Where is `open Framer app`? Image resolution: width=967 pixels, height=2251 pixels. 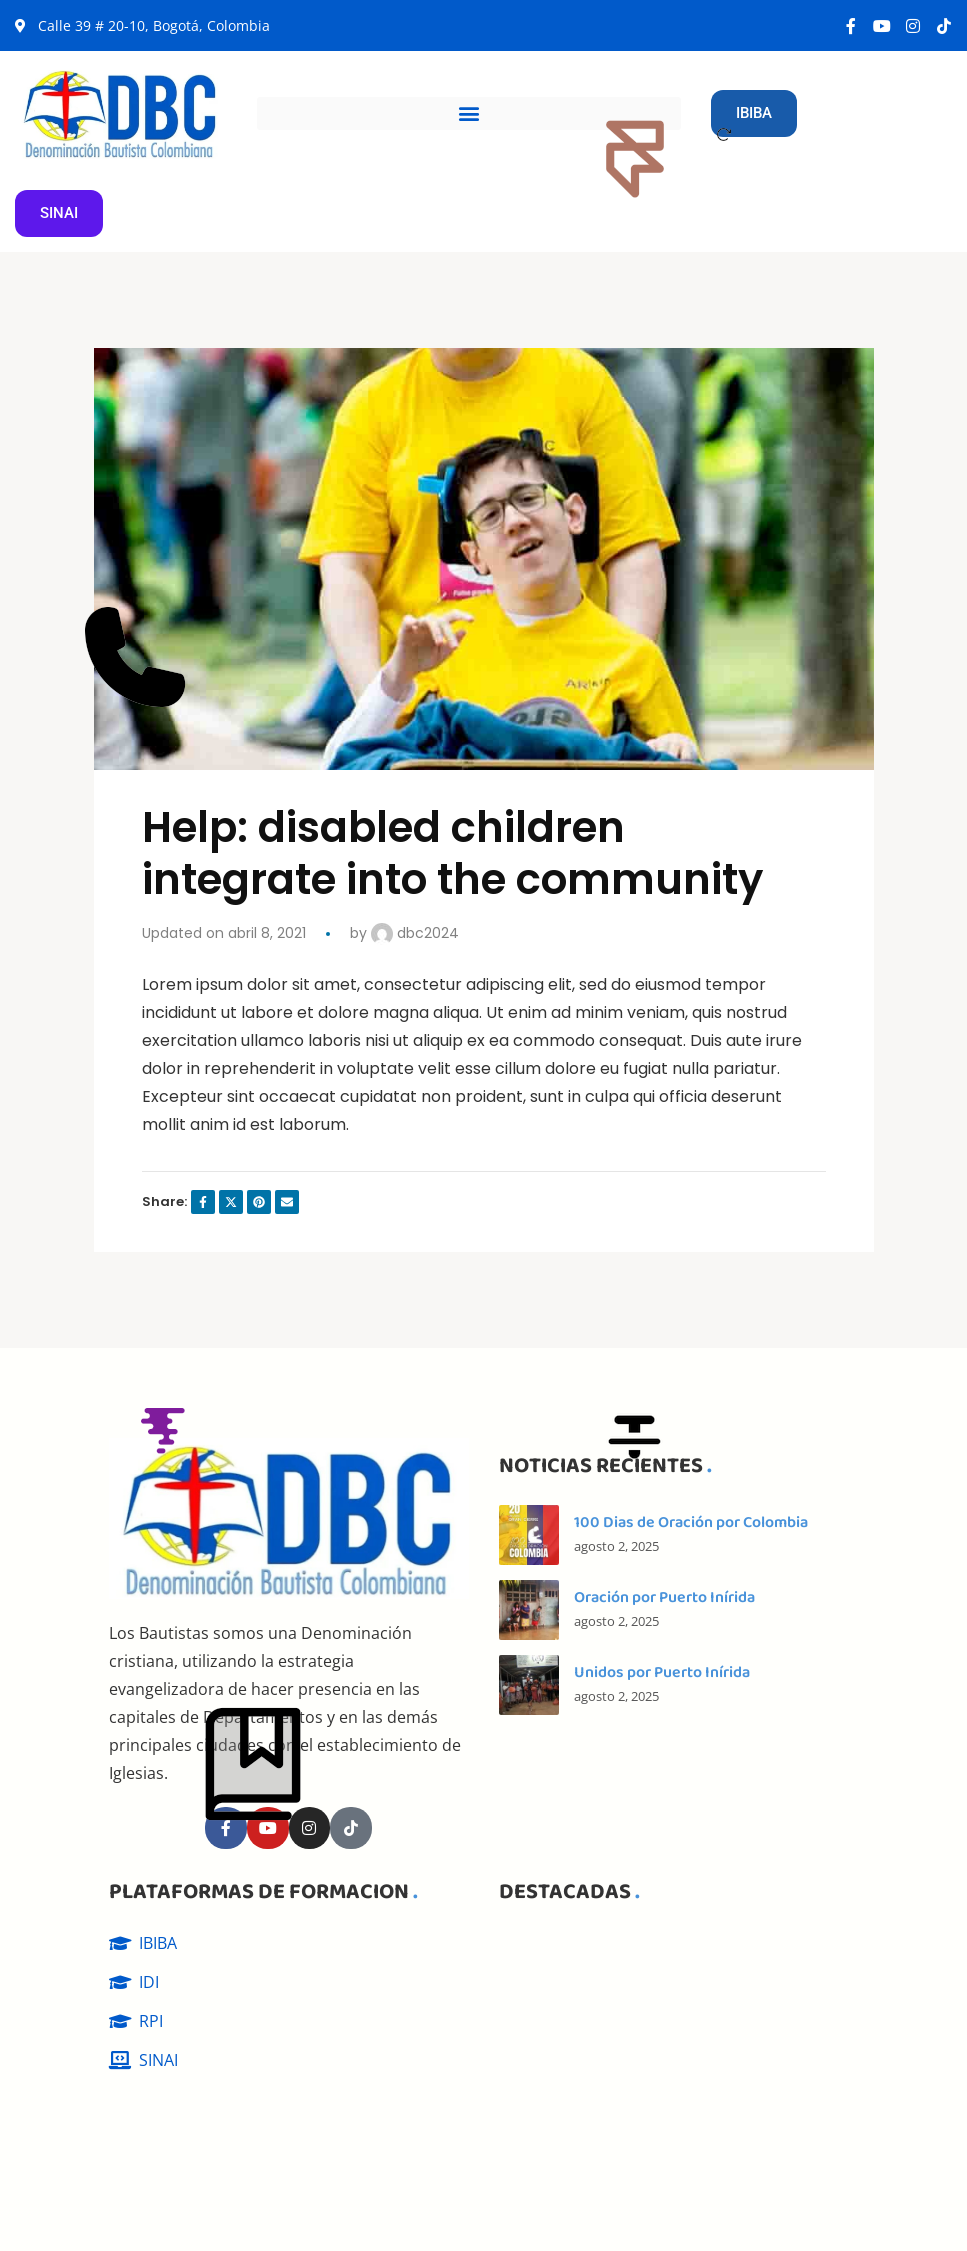 open Framer app is located at coordinates (635, 155).